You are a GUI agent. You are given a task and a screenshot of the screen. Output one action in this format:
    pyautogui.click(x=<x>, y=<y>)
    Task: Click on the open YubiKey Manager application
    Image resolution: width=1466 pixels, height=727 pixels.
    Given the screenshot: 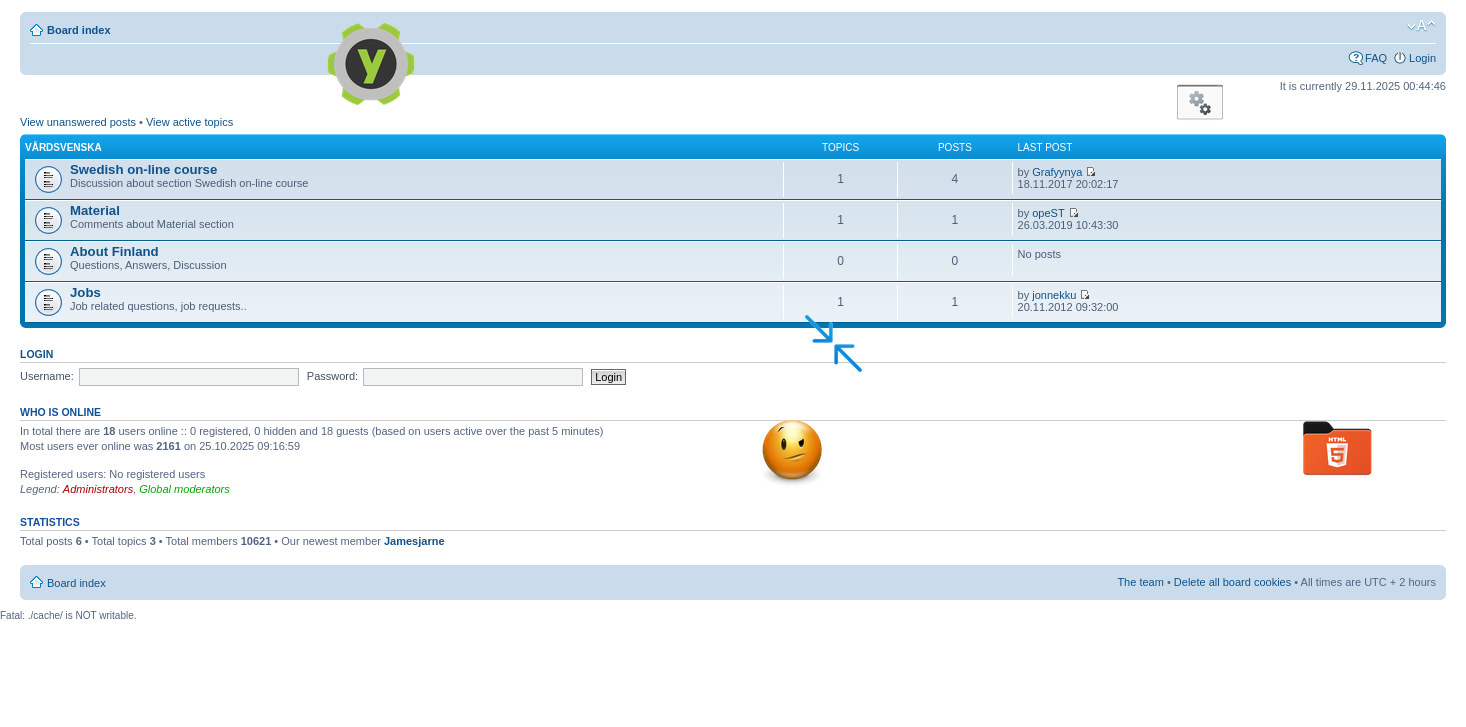 What is the action you would take?
    pyautogui.click(x=371, y=64)
    